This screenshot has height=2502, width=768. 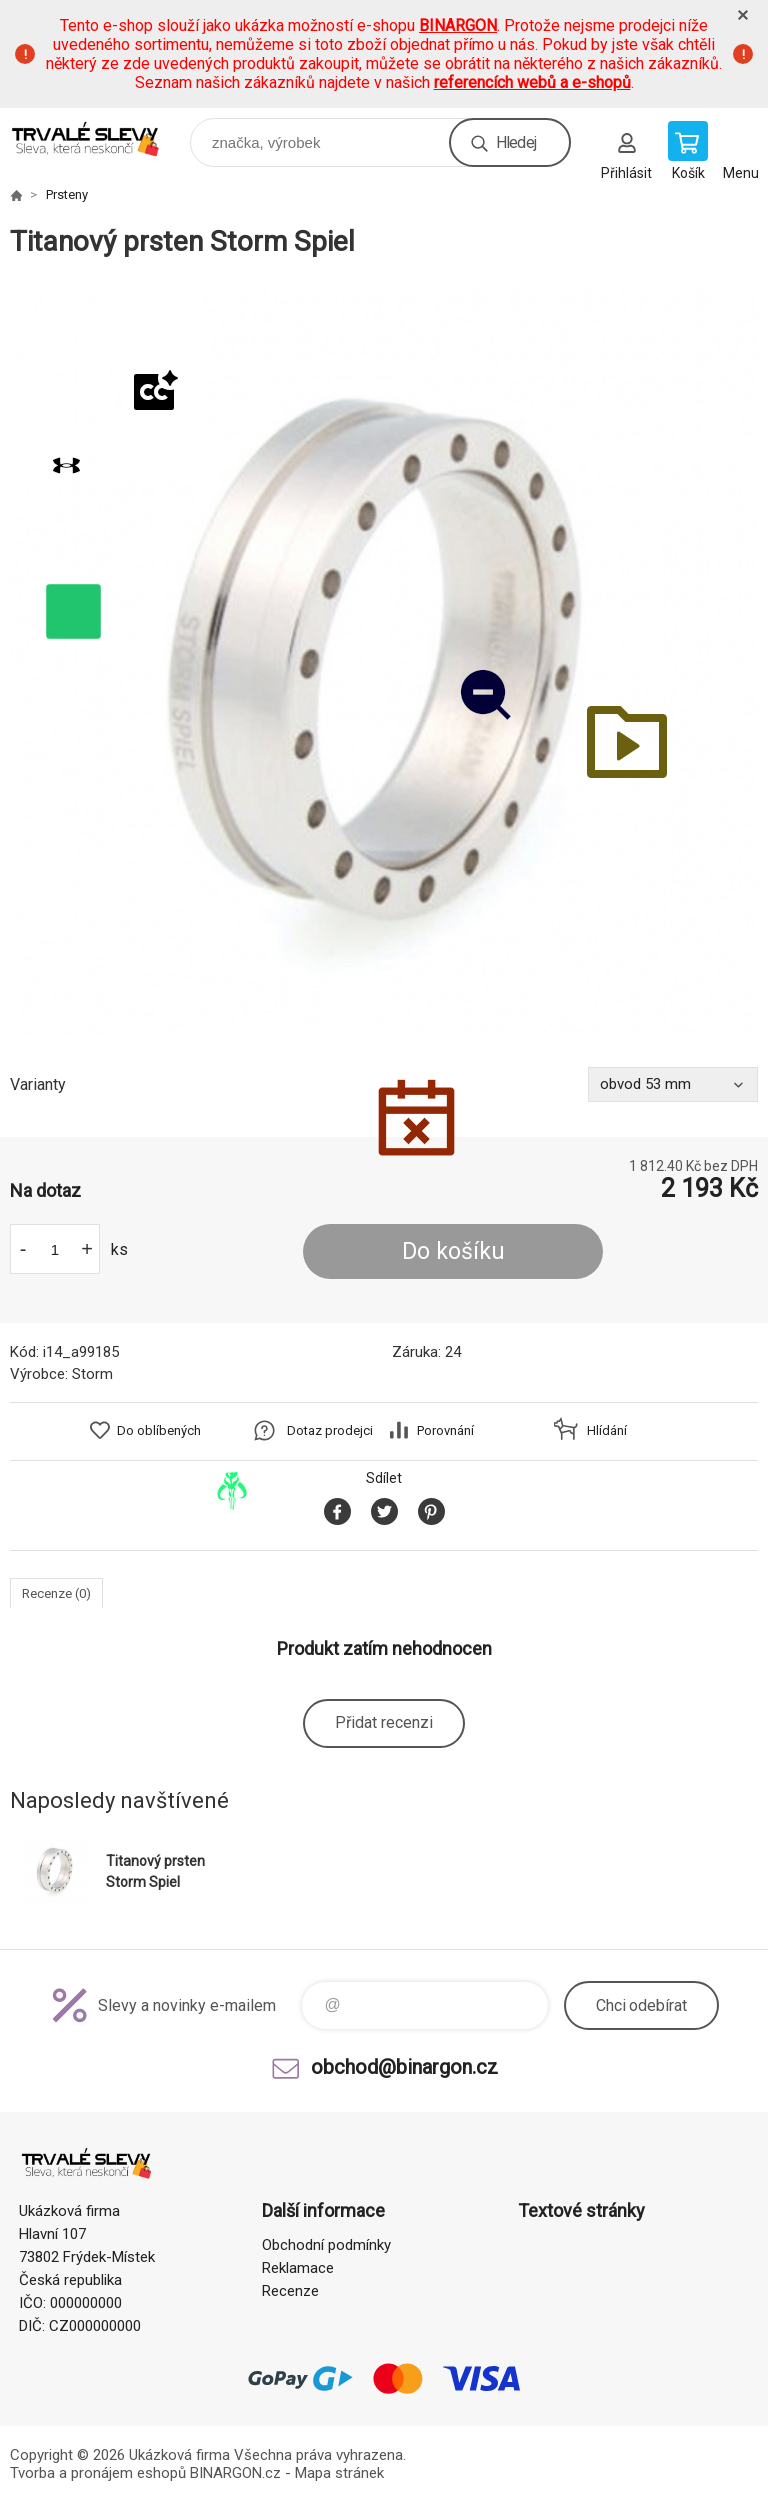 What do you see at coordinates (66, 465) in the screenshot?
I see `under armour brand logo` at bounding box center [66, 465].